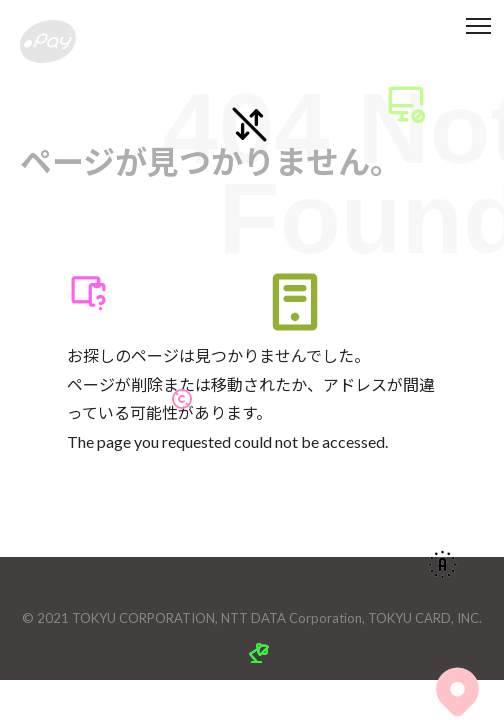  Describe the element at coordinates (249, 124) in the screenshot. I see `mobile data is disabled` at that location.